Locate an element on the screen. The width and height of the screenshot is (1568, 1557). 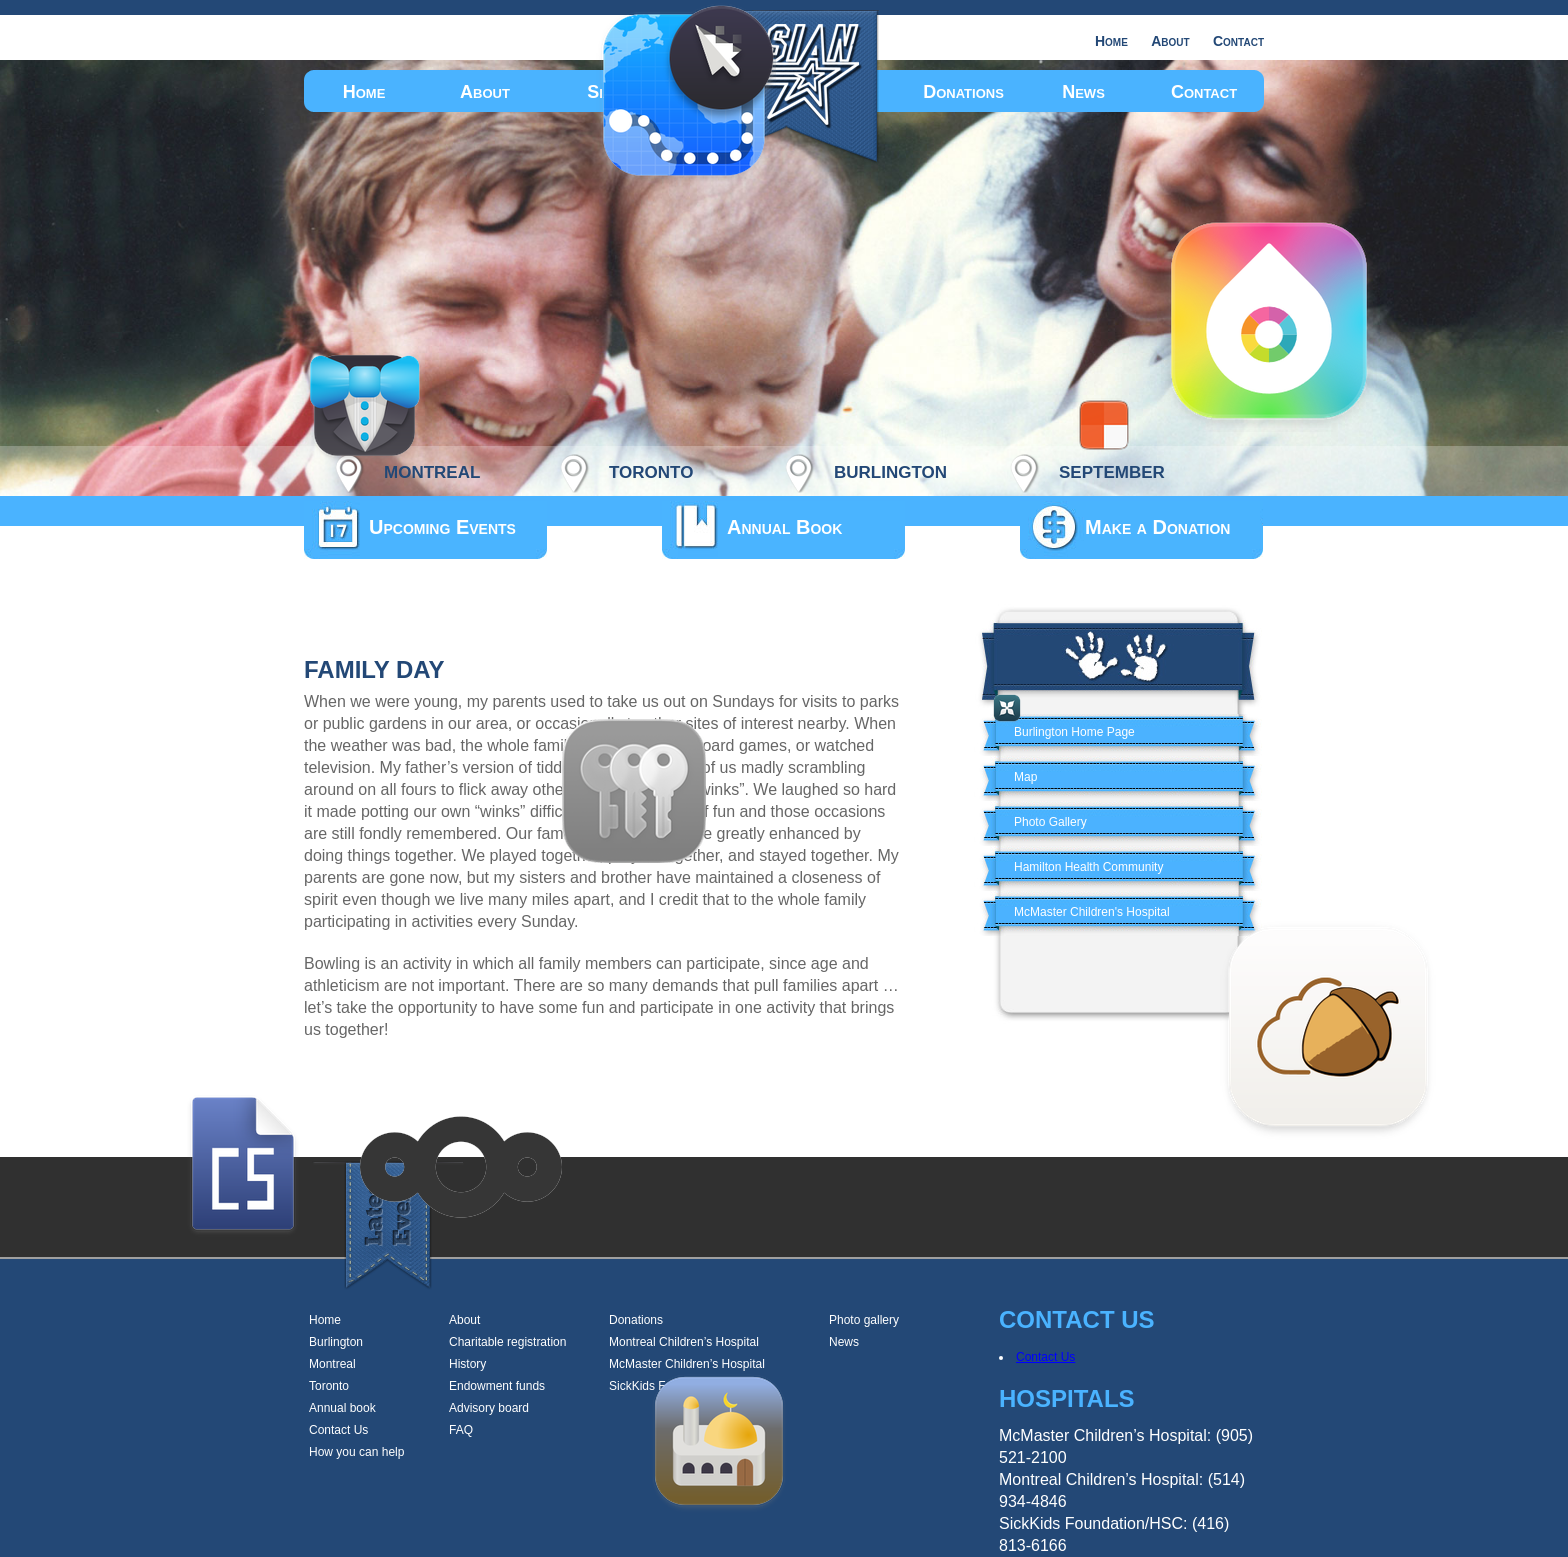
open nut cloud storage app is located at coordinates (1328, 1027).